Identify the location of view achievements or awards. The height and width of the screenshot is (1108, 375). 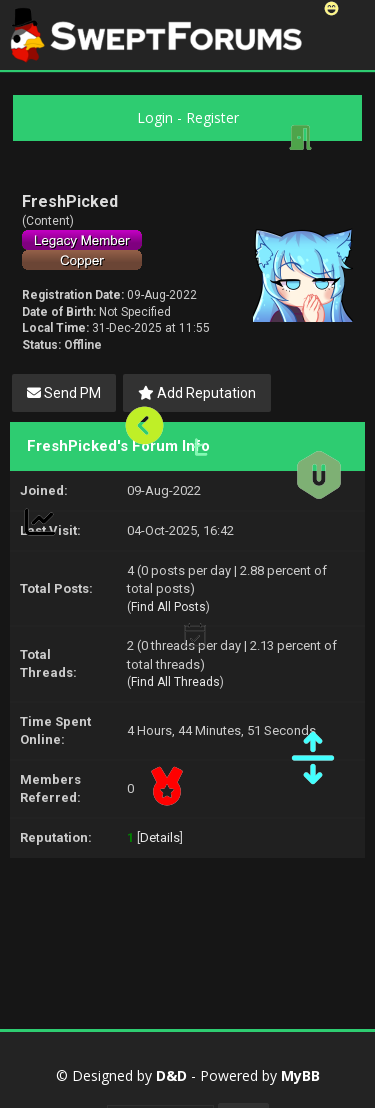
(167, 787).